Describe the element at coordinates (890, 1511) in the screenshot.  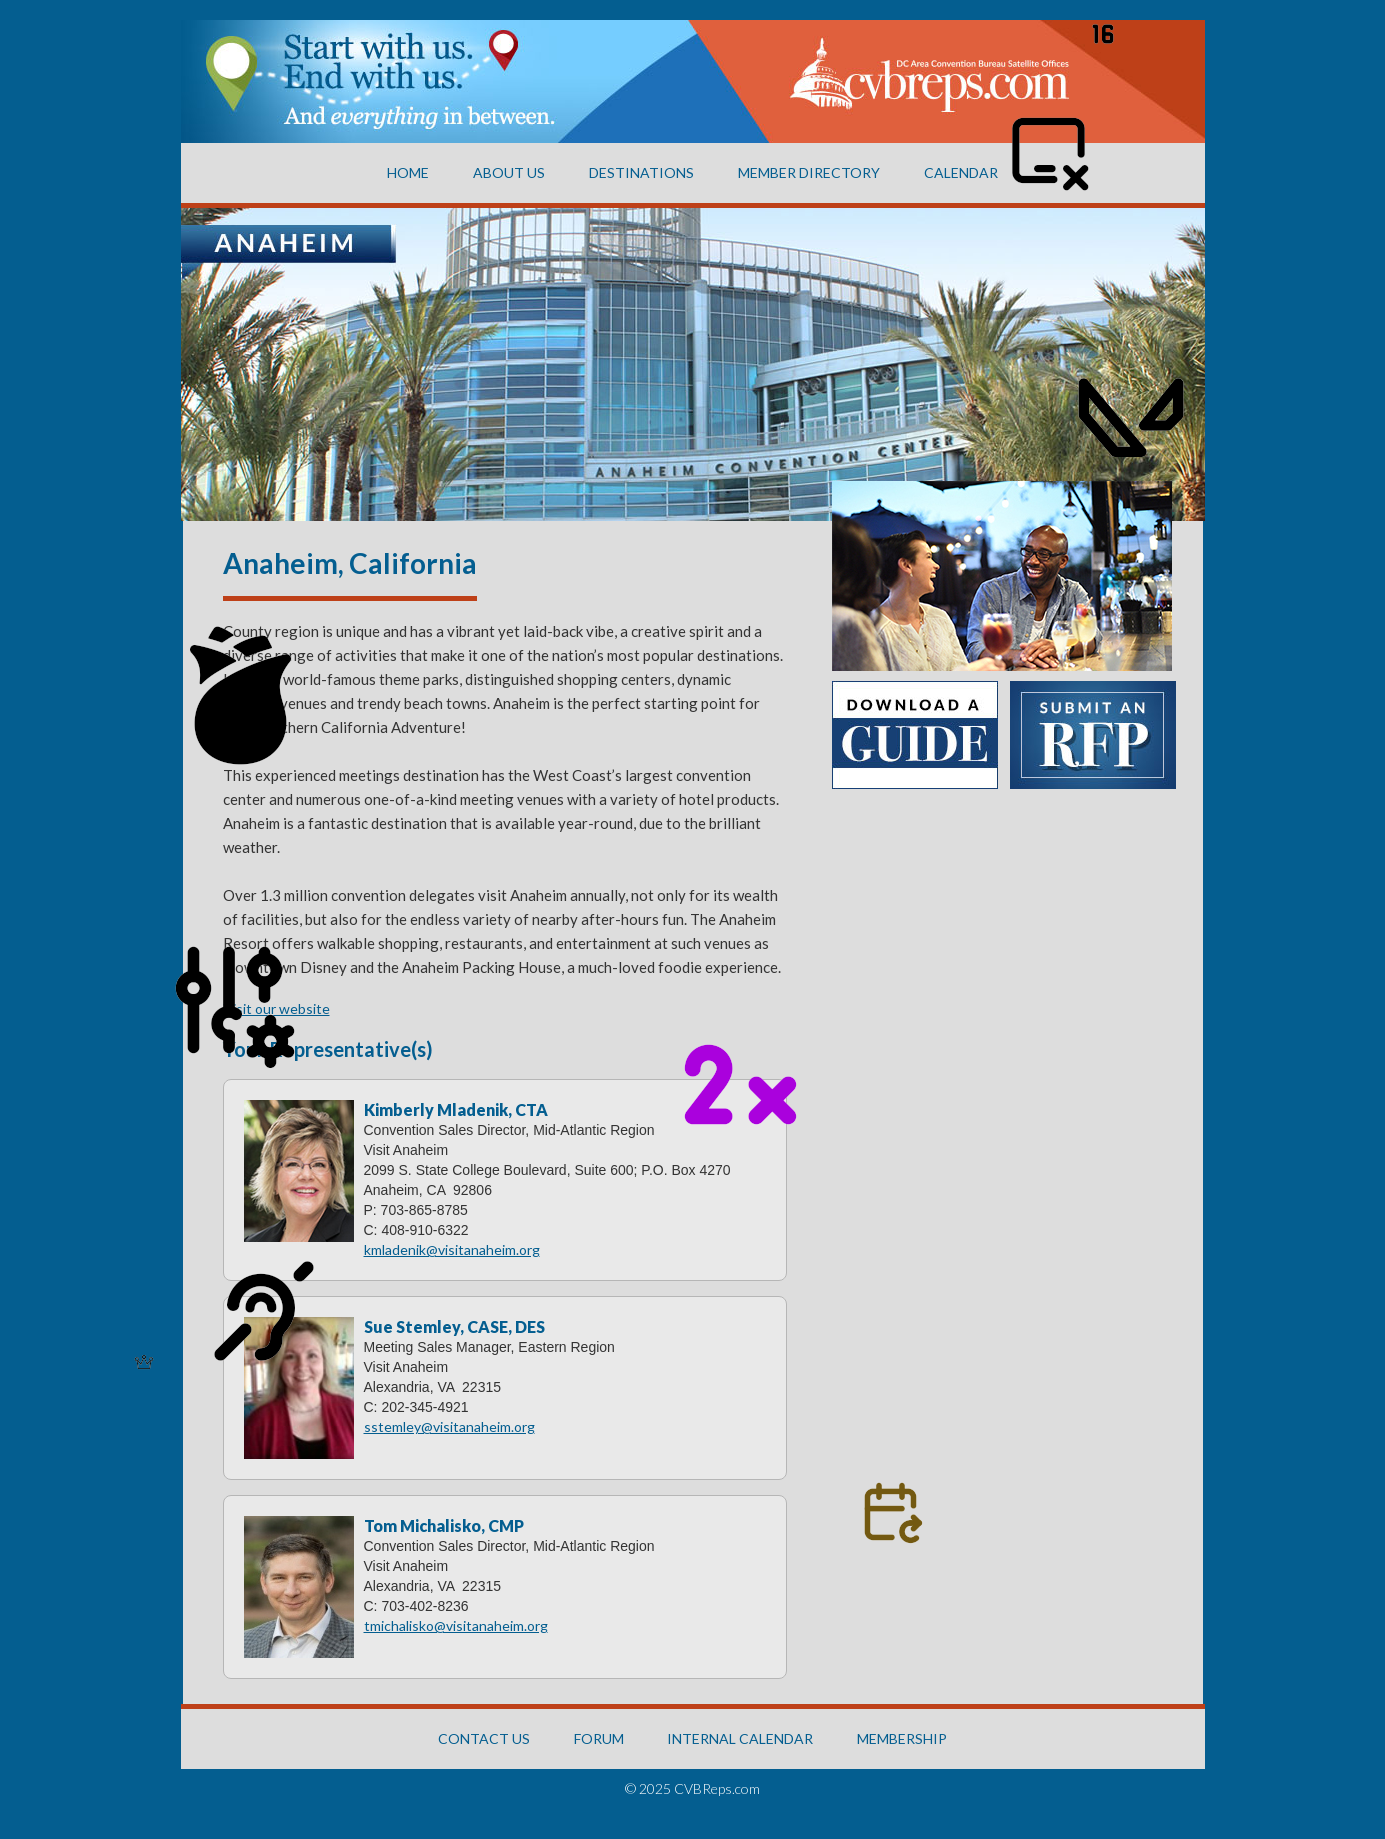
I see `set up a recurring event` at that location.